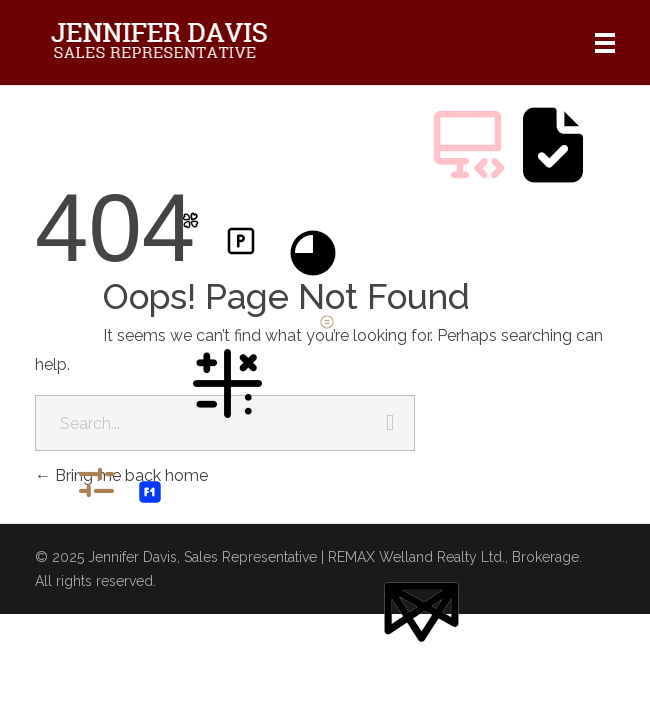 This screenshot has height=720, width=650. Describe the element at coordinates (150, 492) in the screenshot. I see `access F1 help or documentation` at that location.